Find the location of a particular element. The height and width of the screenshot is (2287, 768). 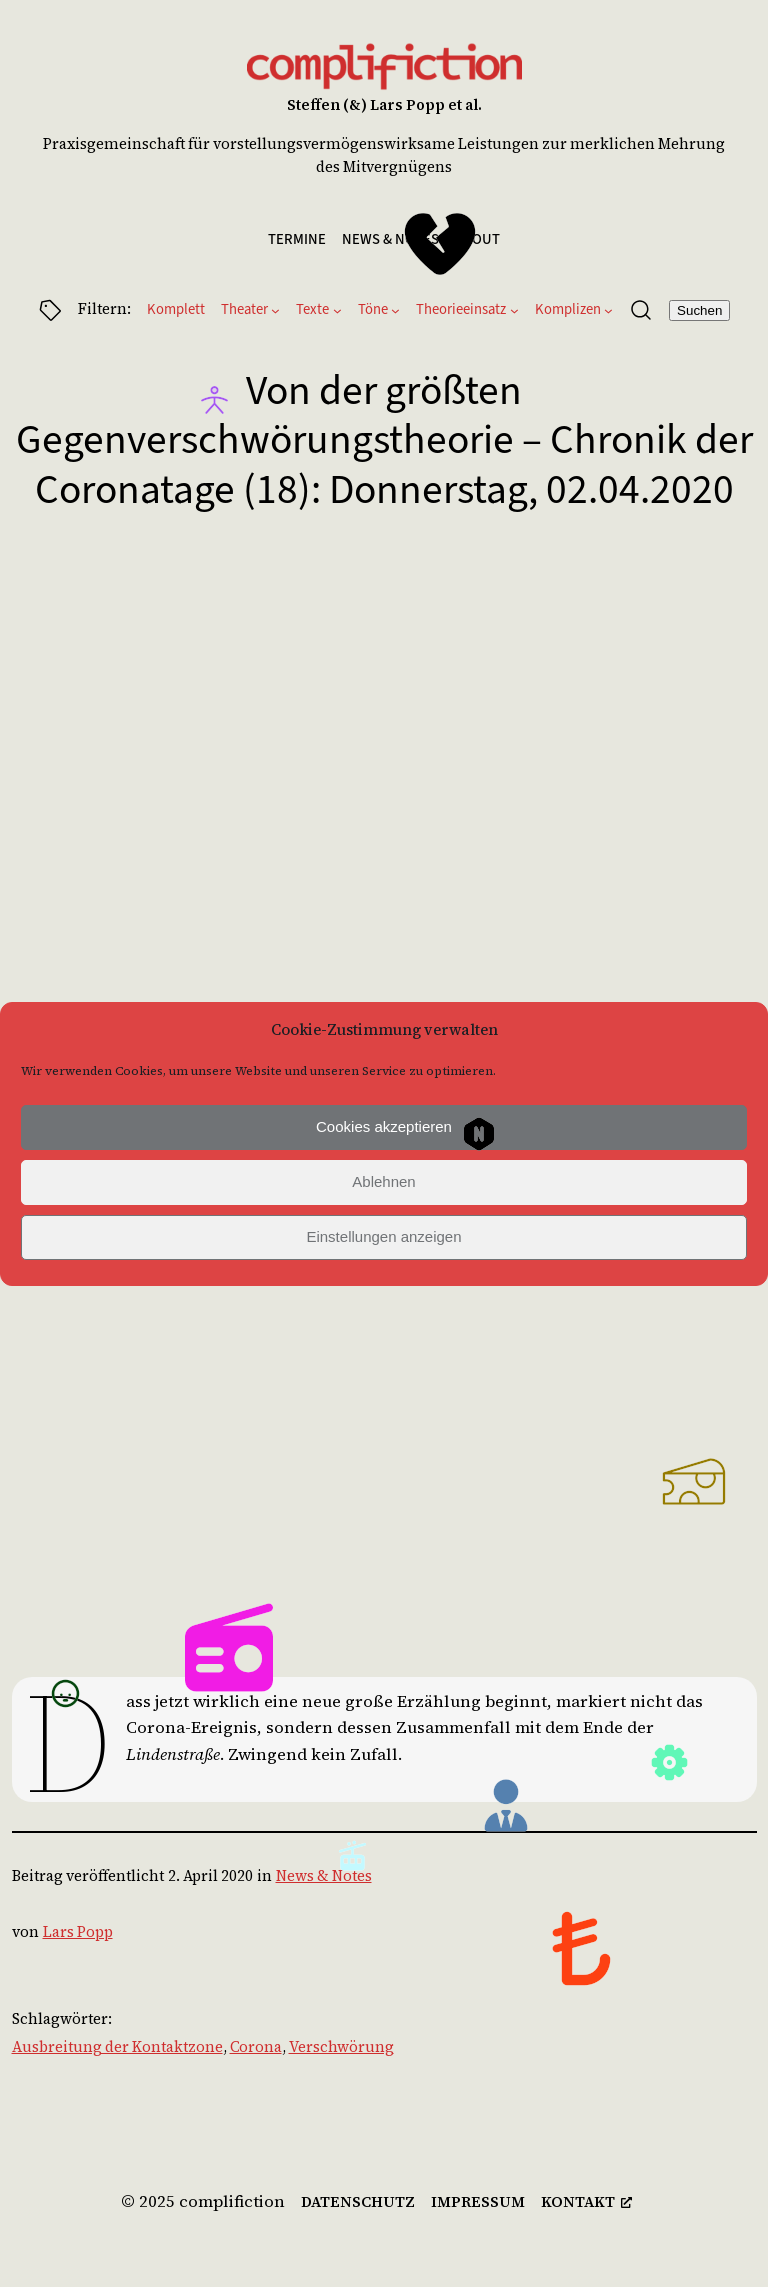

indicates a notification or new item is located at coordinates (479, 1134).